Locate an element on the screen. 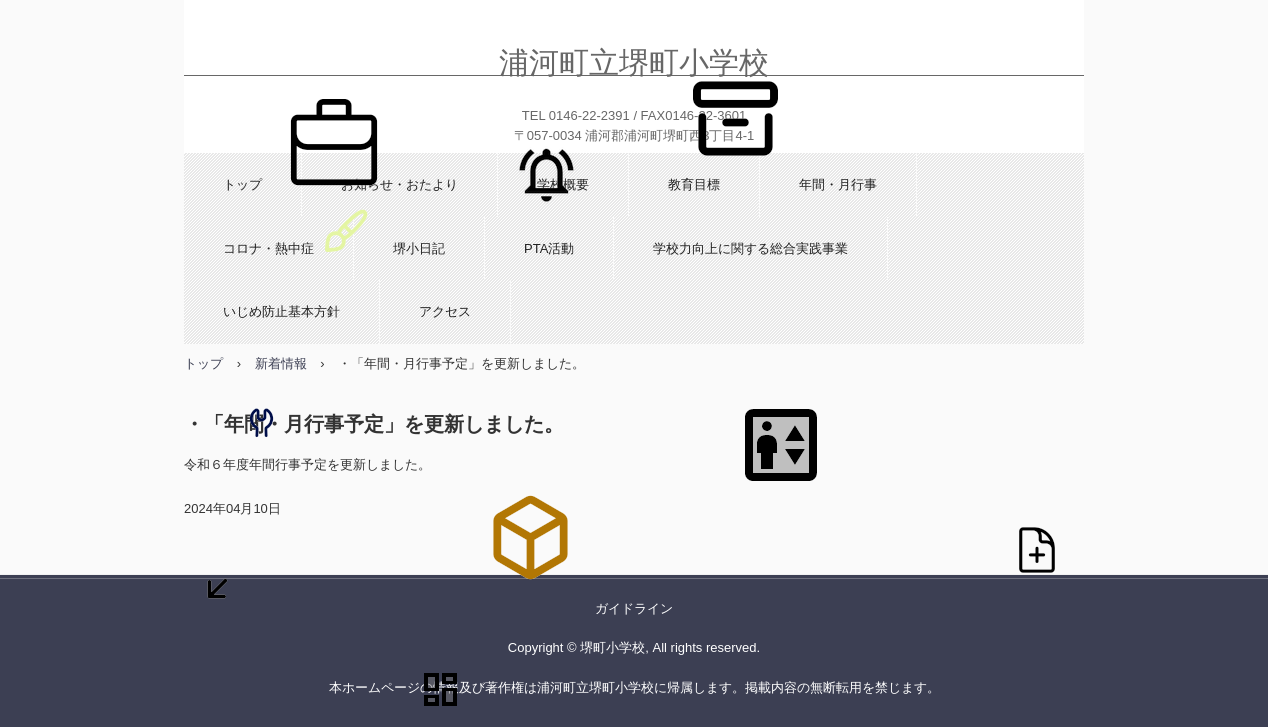  indicates new or active notifications is located at coordinates (546, 174).